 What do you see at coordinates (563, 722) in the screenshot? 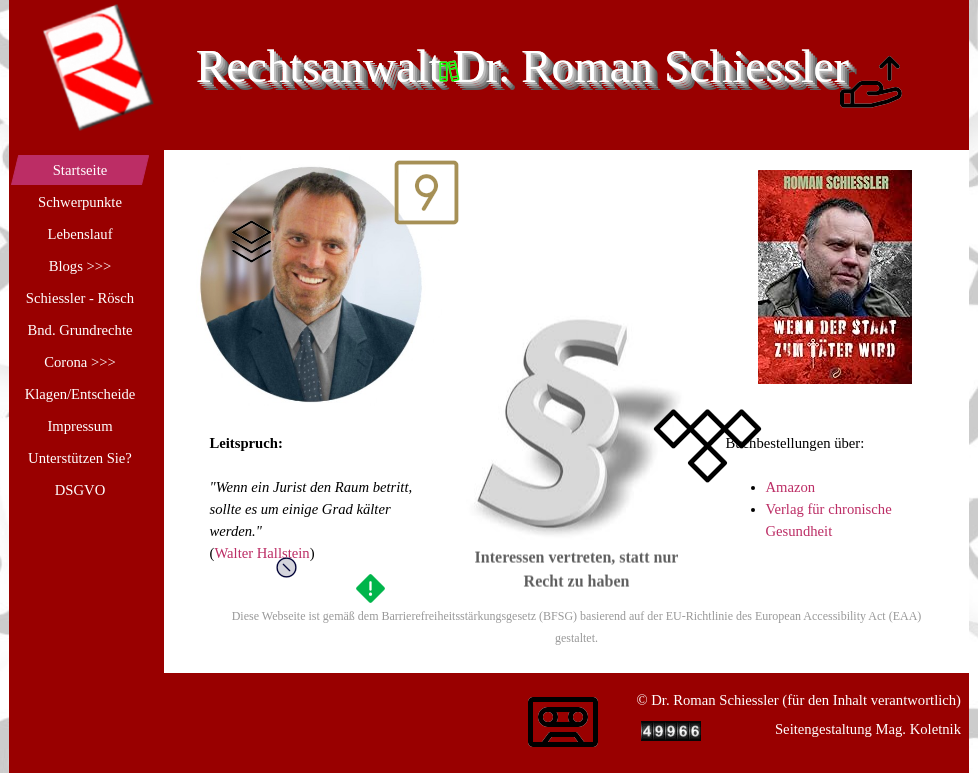
I see `access audio recordings or voice memos` at bounding box center [563, 722].